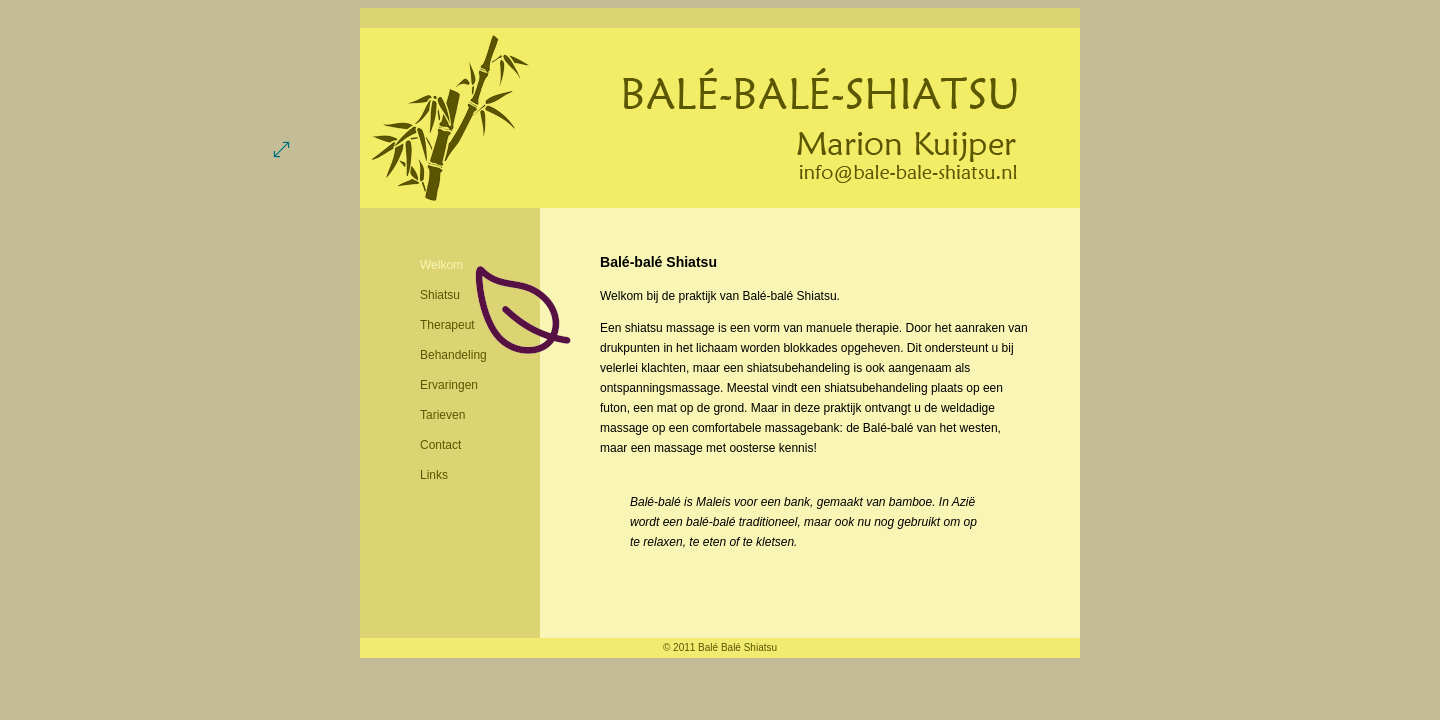 This screenshot has height=720, width=1440. I want to click on resize a window or element, so click(281, 149).